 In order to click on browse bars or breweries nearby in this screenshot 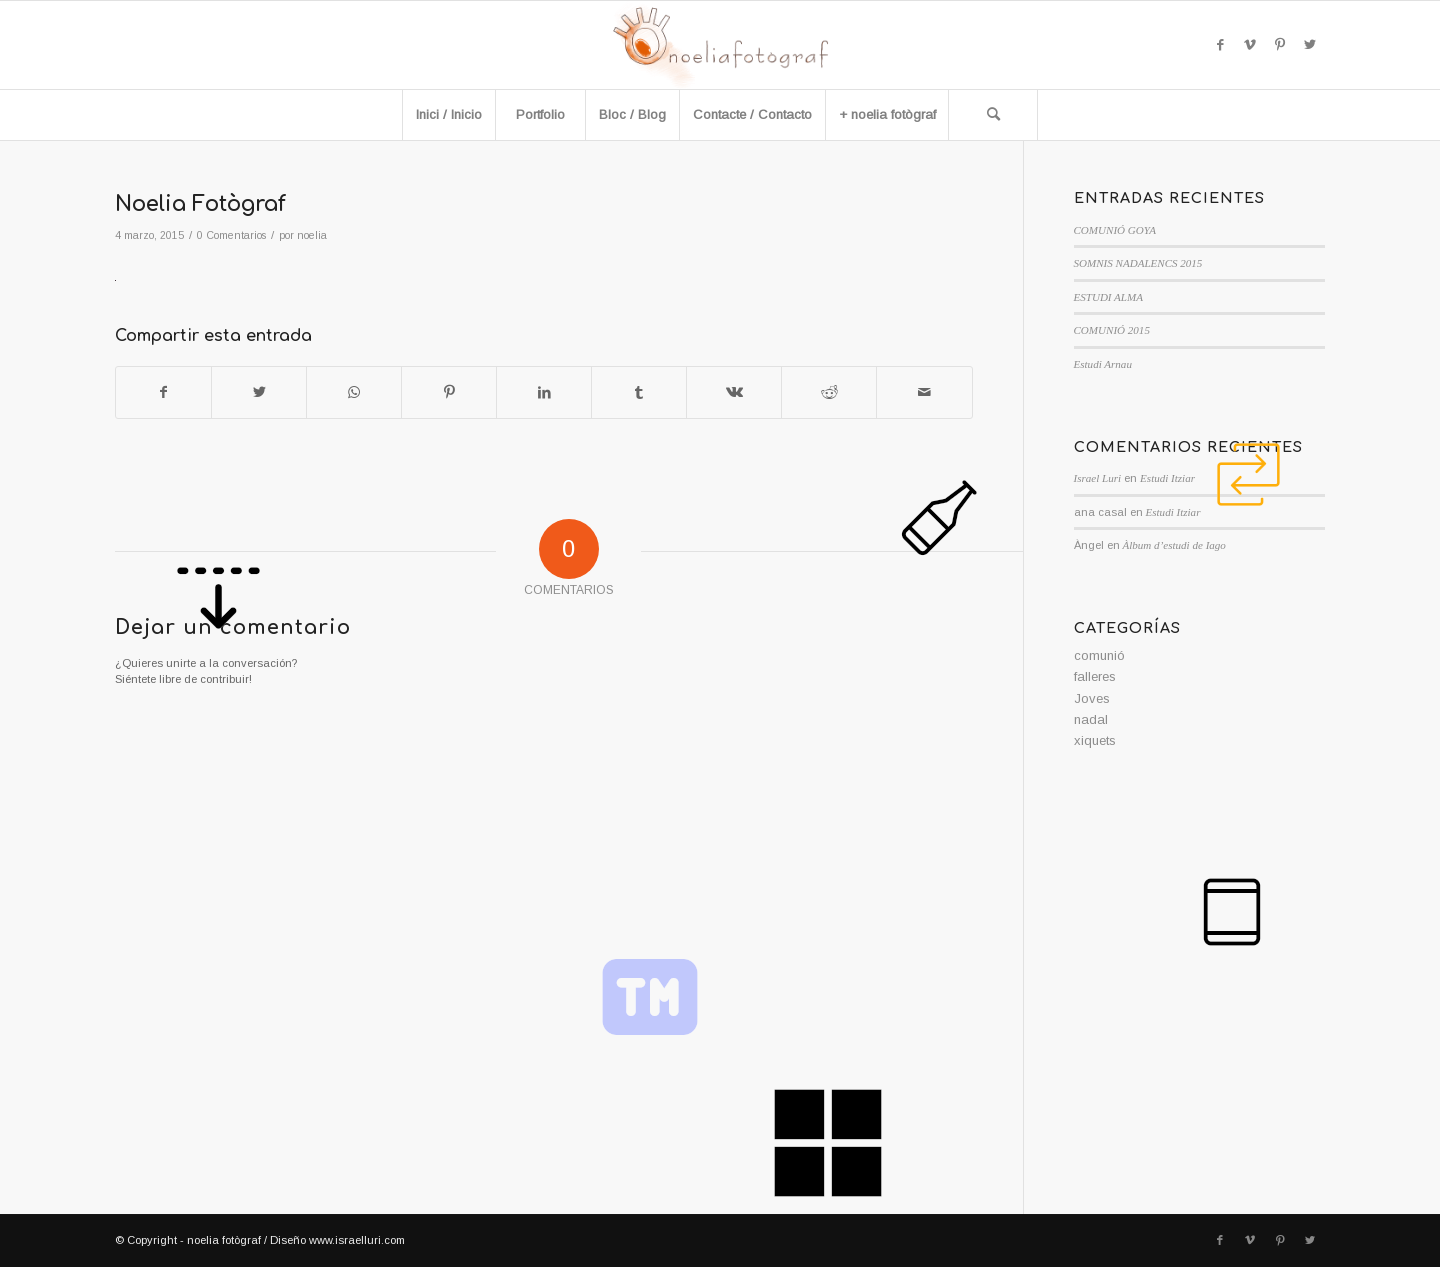, I will do `click(938, 519)`.